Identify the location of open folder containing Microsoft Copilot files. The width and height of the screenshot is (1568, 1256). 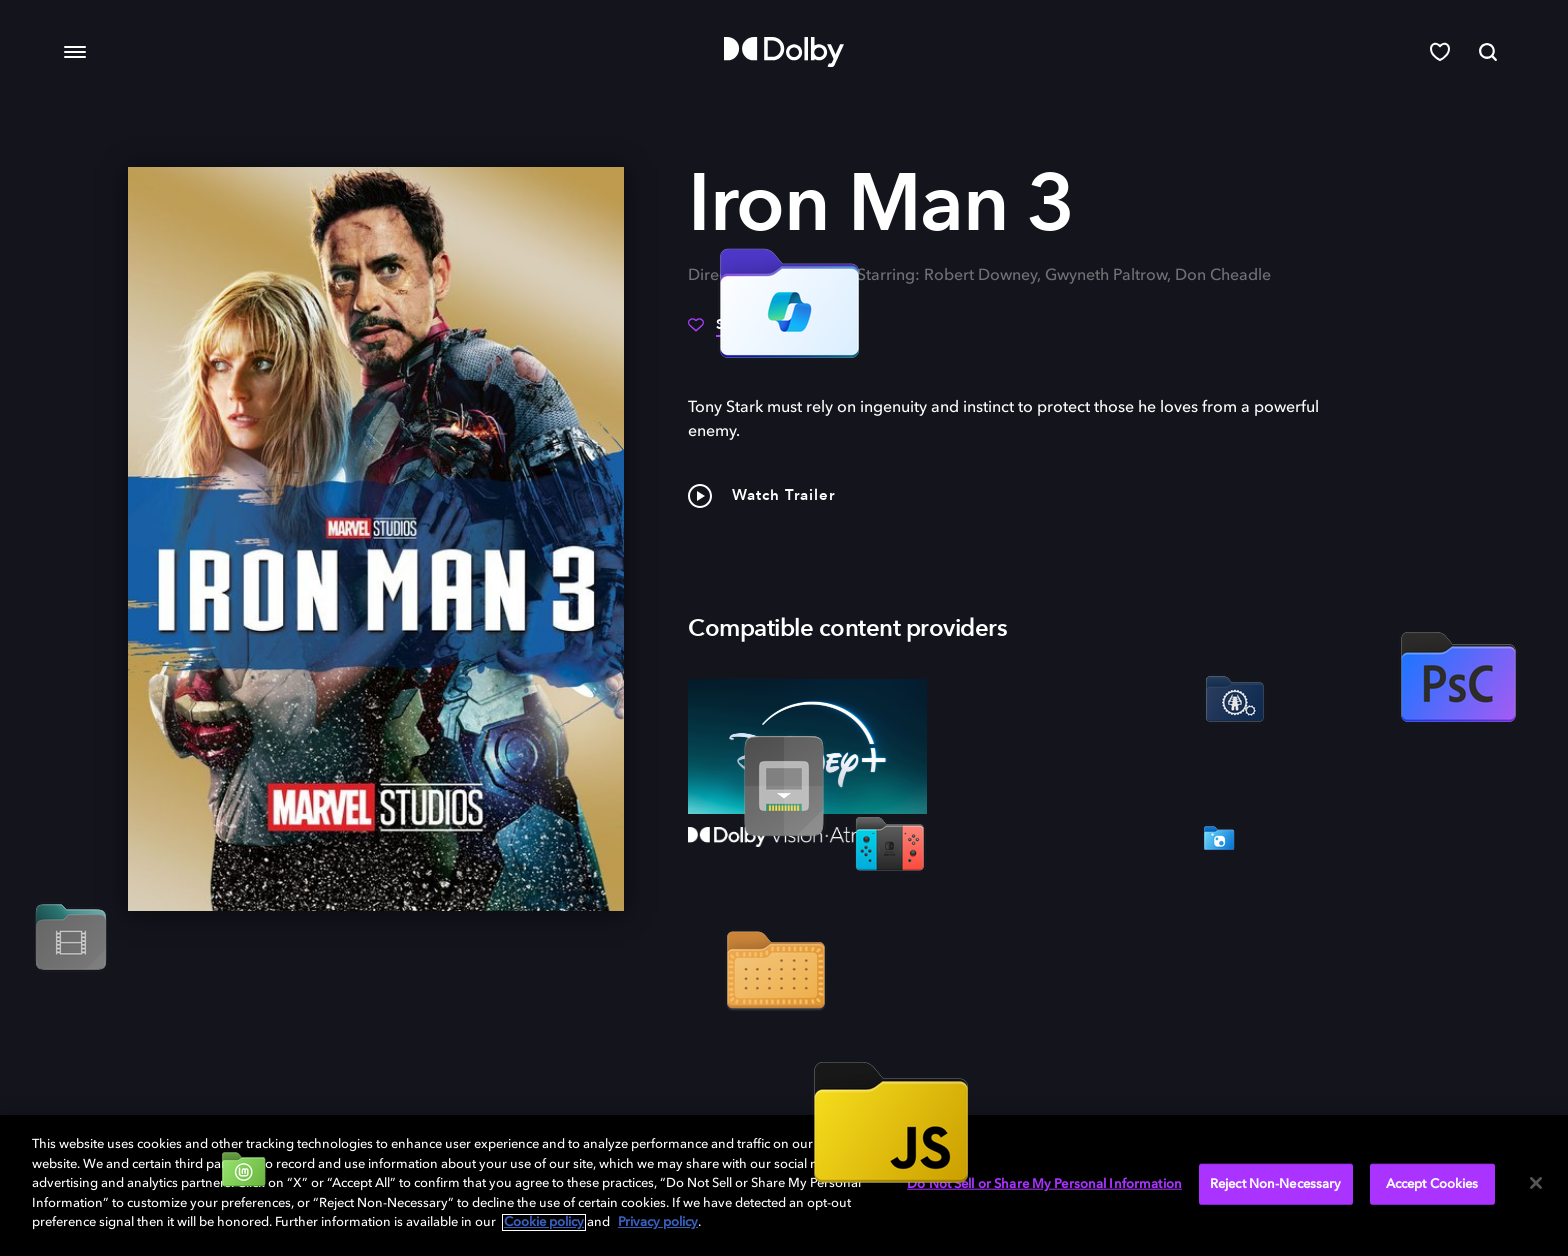
(789, 307).